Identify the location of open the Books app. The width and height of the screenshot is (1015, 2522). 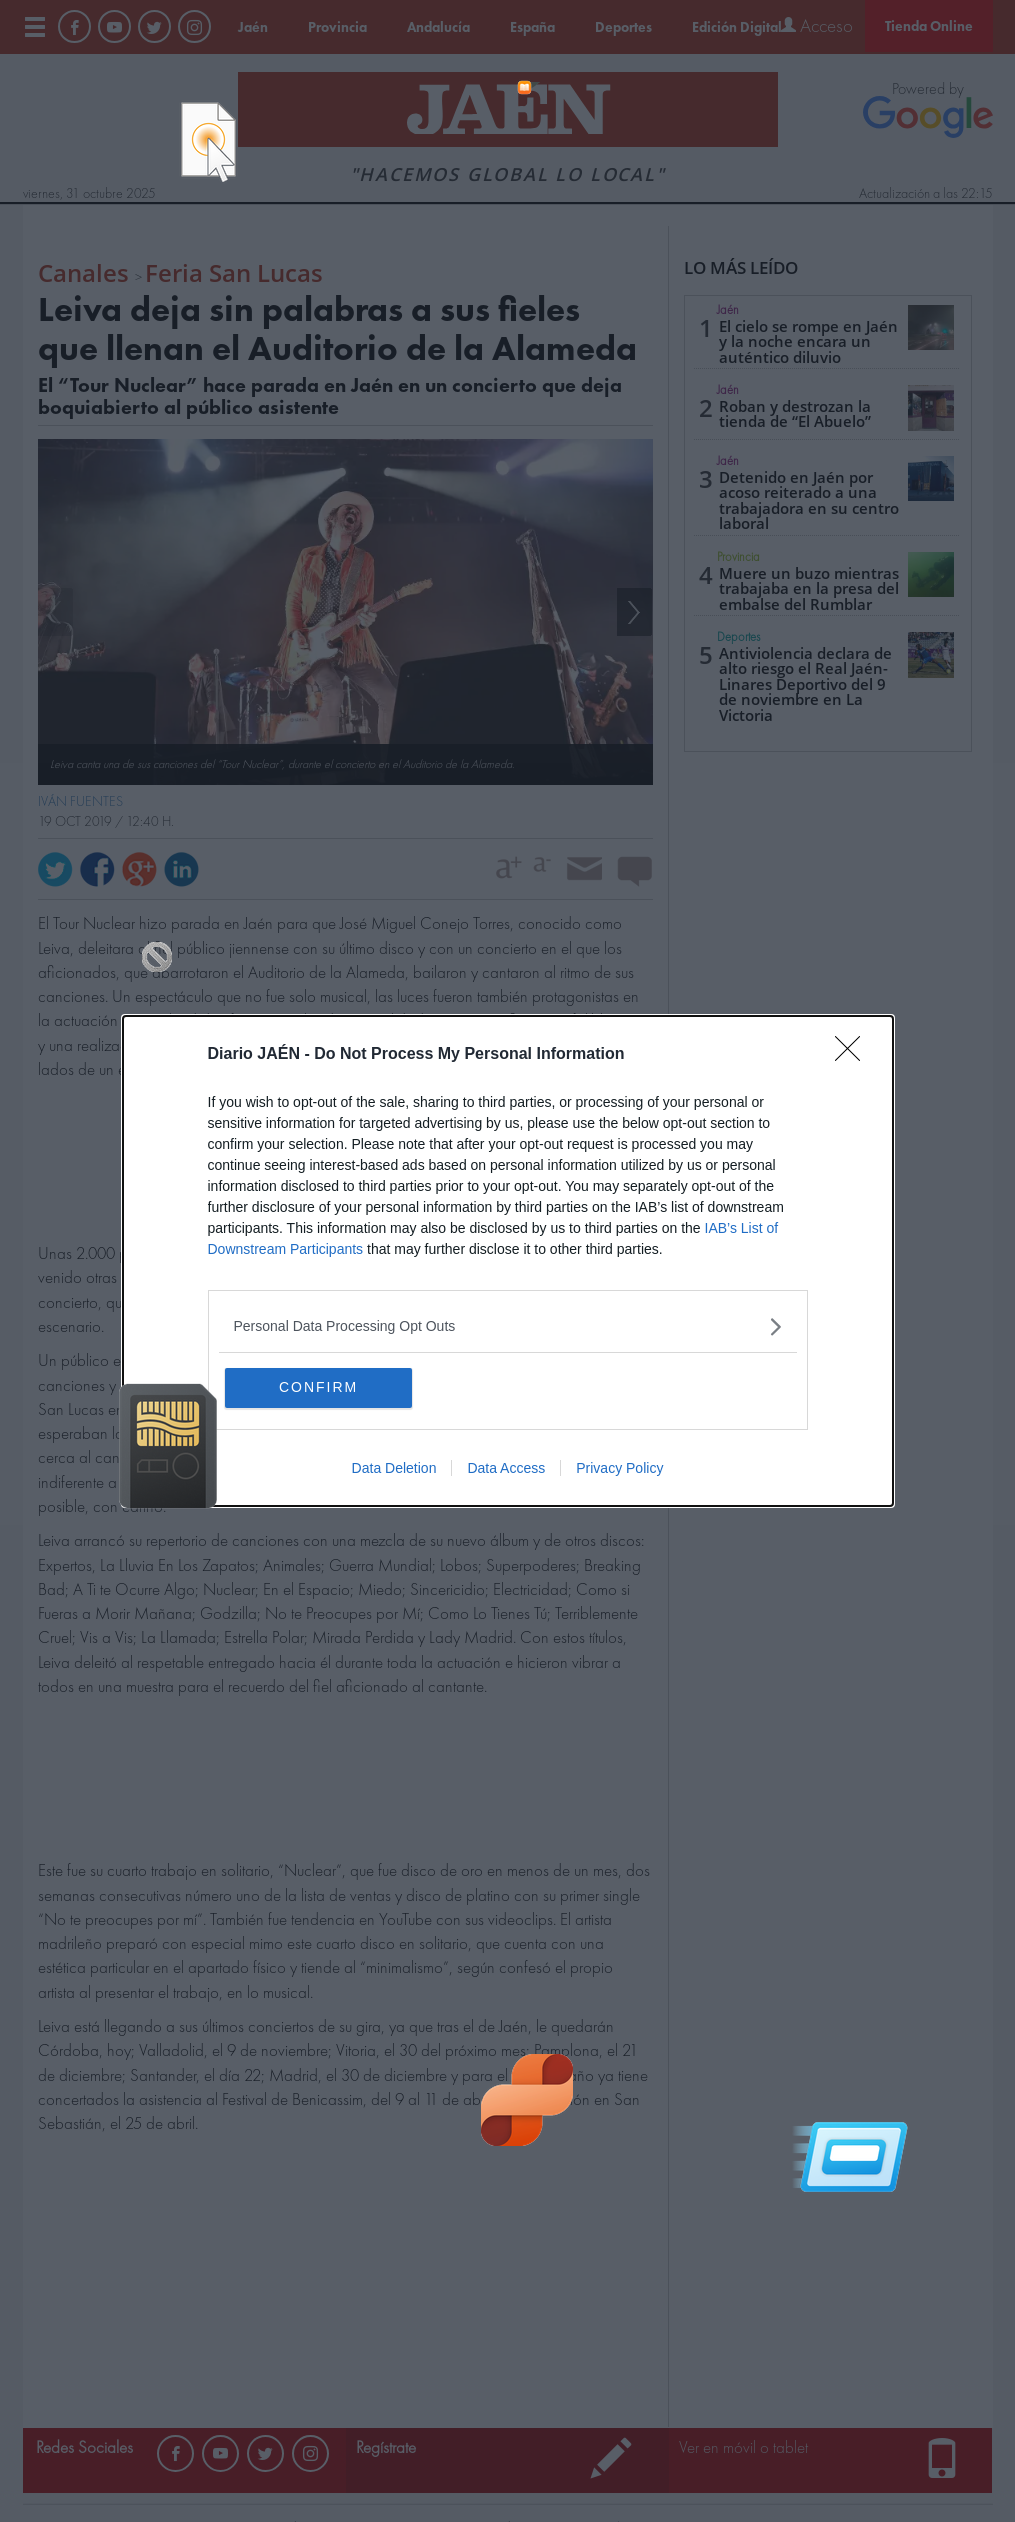
(524, 87).